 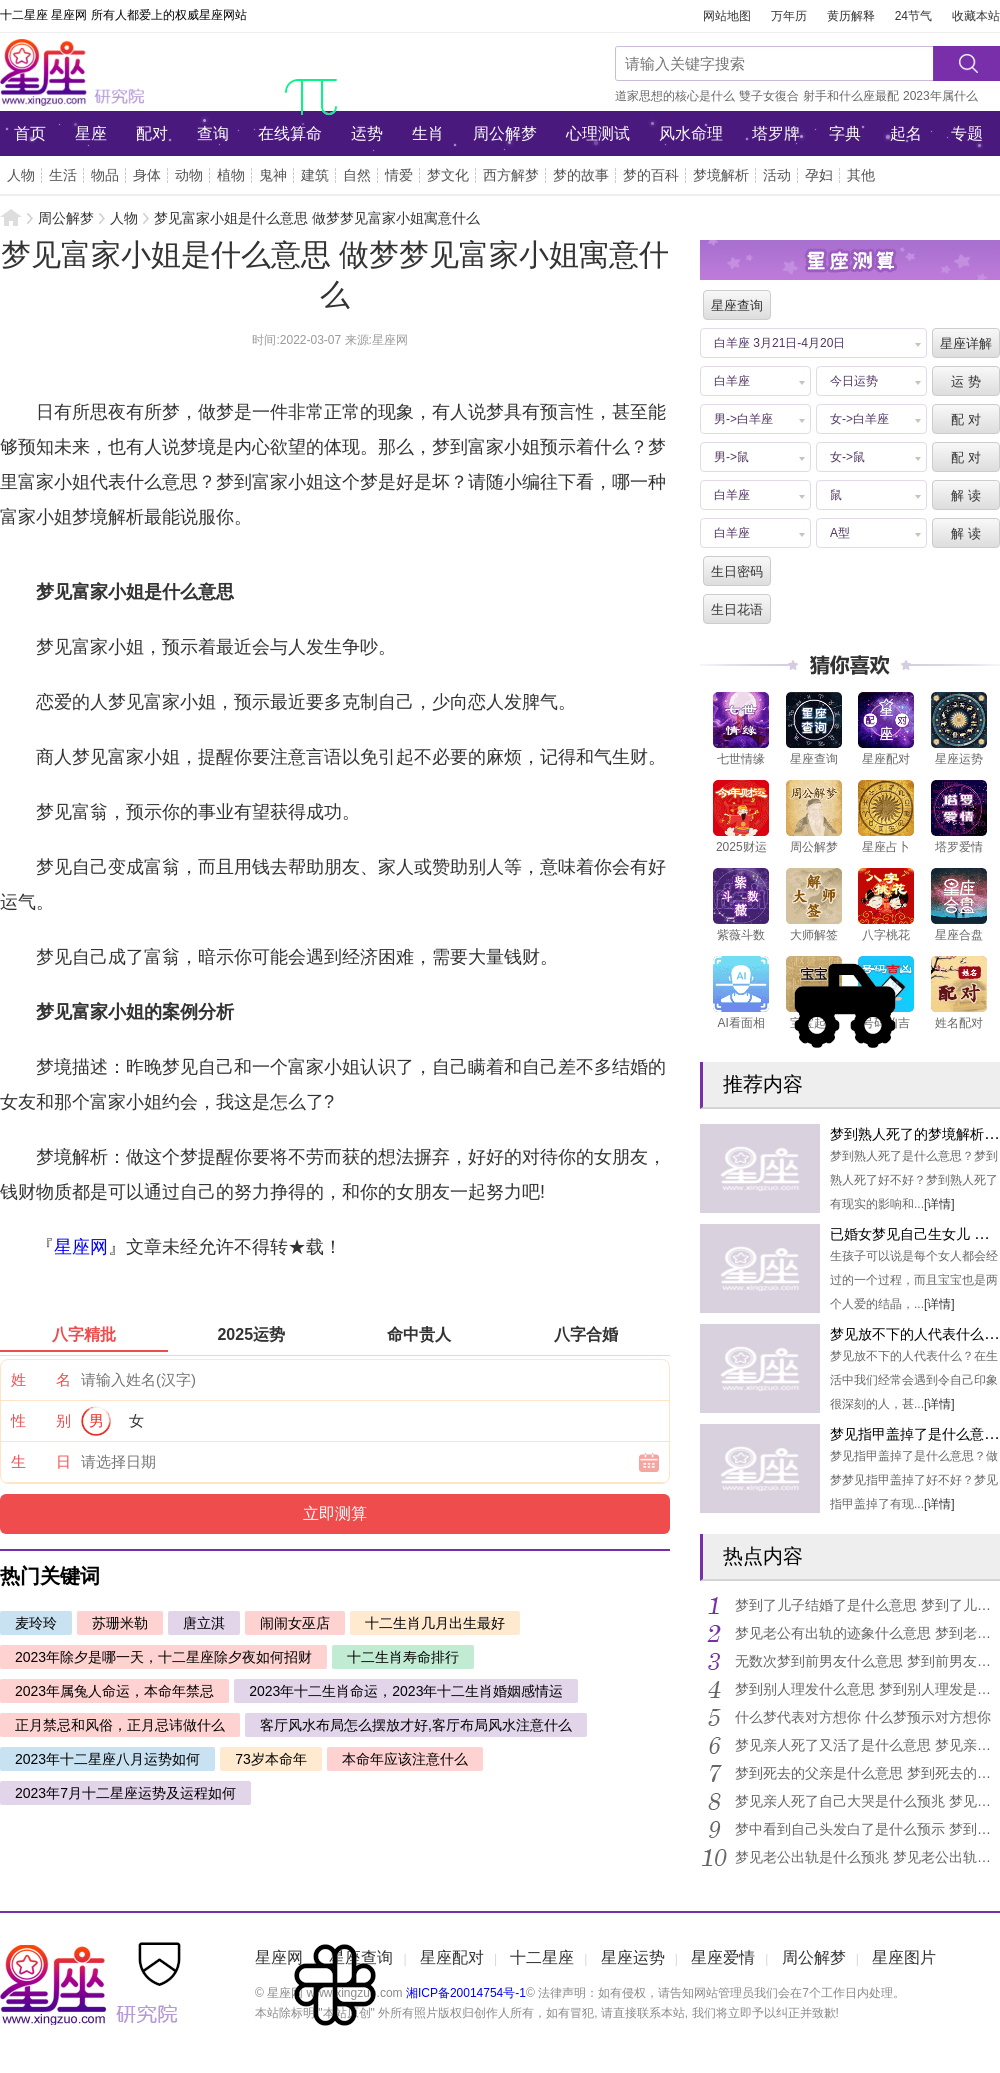 What do you see at coordinates (159, 1961) in the screenshot?
I see `security or protection status indicator` at bounding box center [159, 1961].